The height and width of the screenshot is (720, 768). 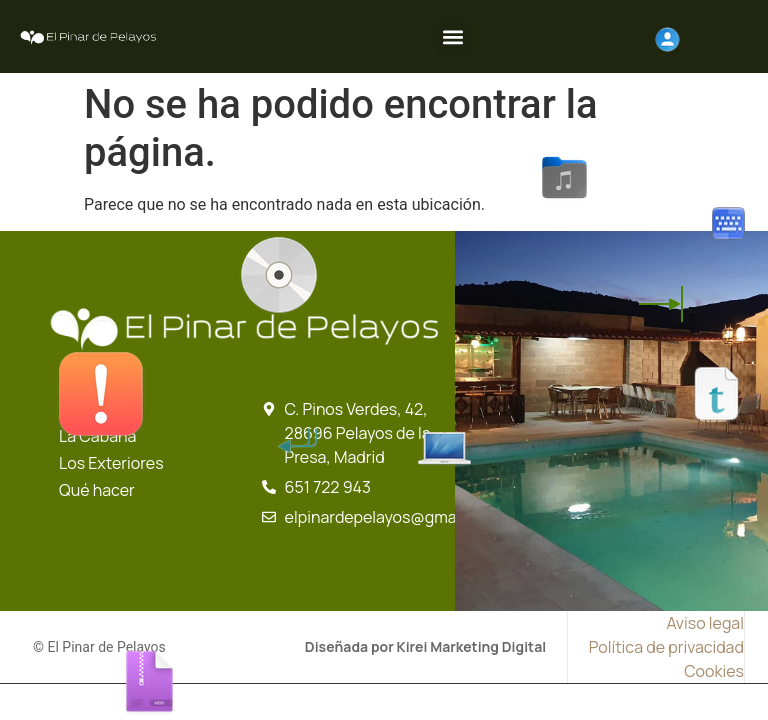 What do you see at coordinates (101, 396) in the screenshot?
I see `indicates an error has occurred` at bounding box center [101, 396].